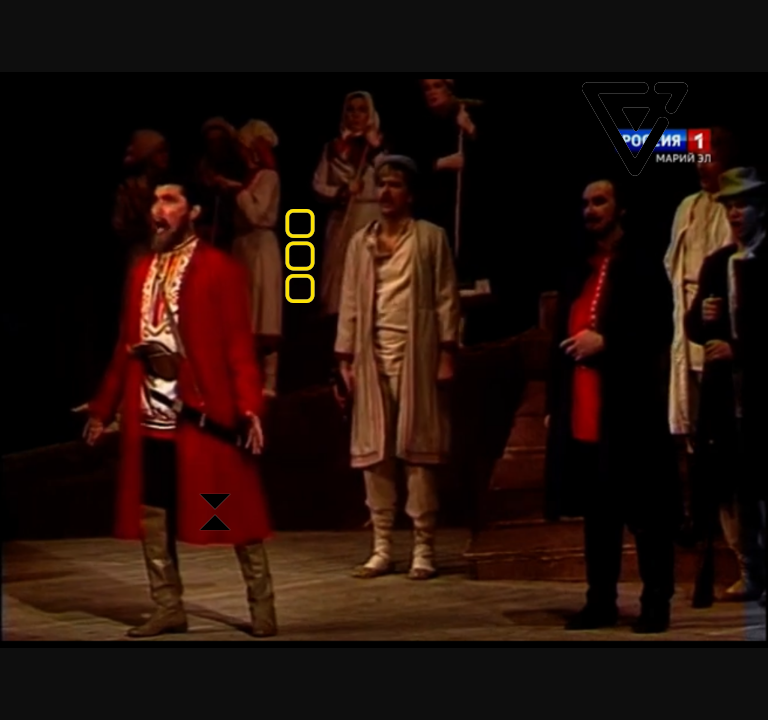  Describe the element at coordinates (300, 256) in the screenshot. I see `blackmagic design company logo` at that location.